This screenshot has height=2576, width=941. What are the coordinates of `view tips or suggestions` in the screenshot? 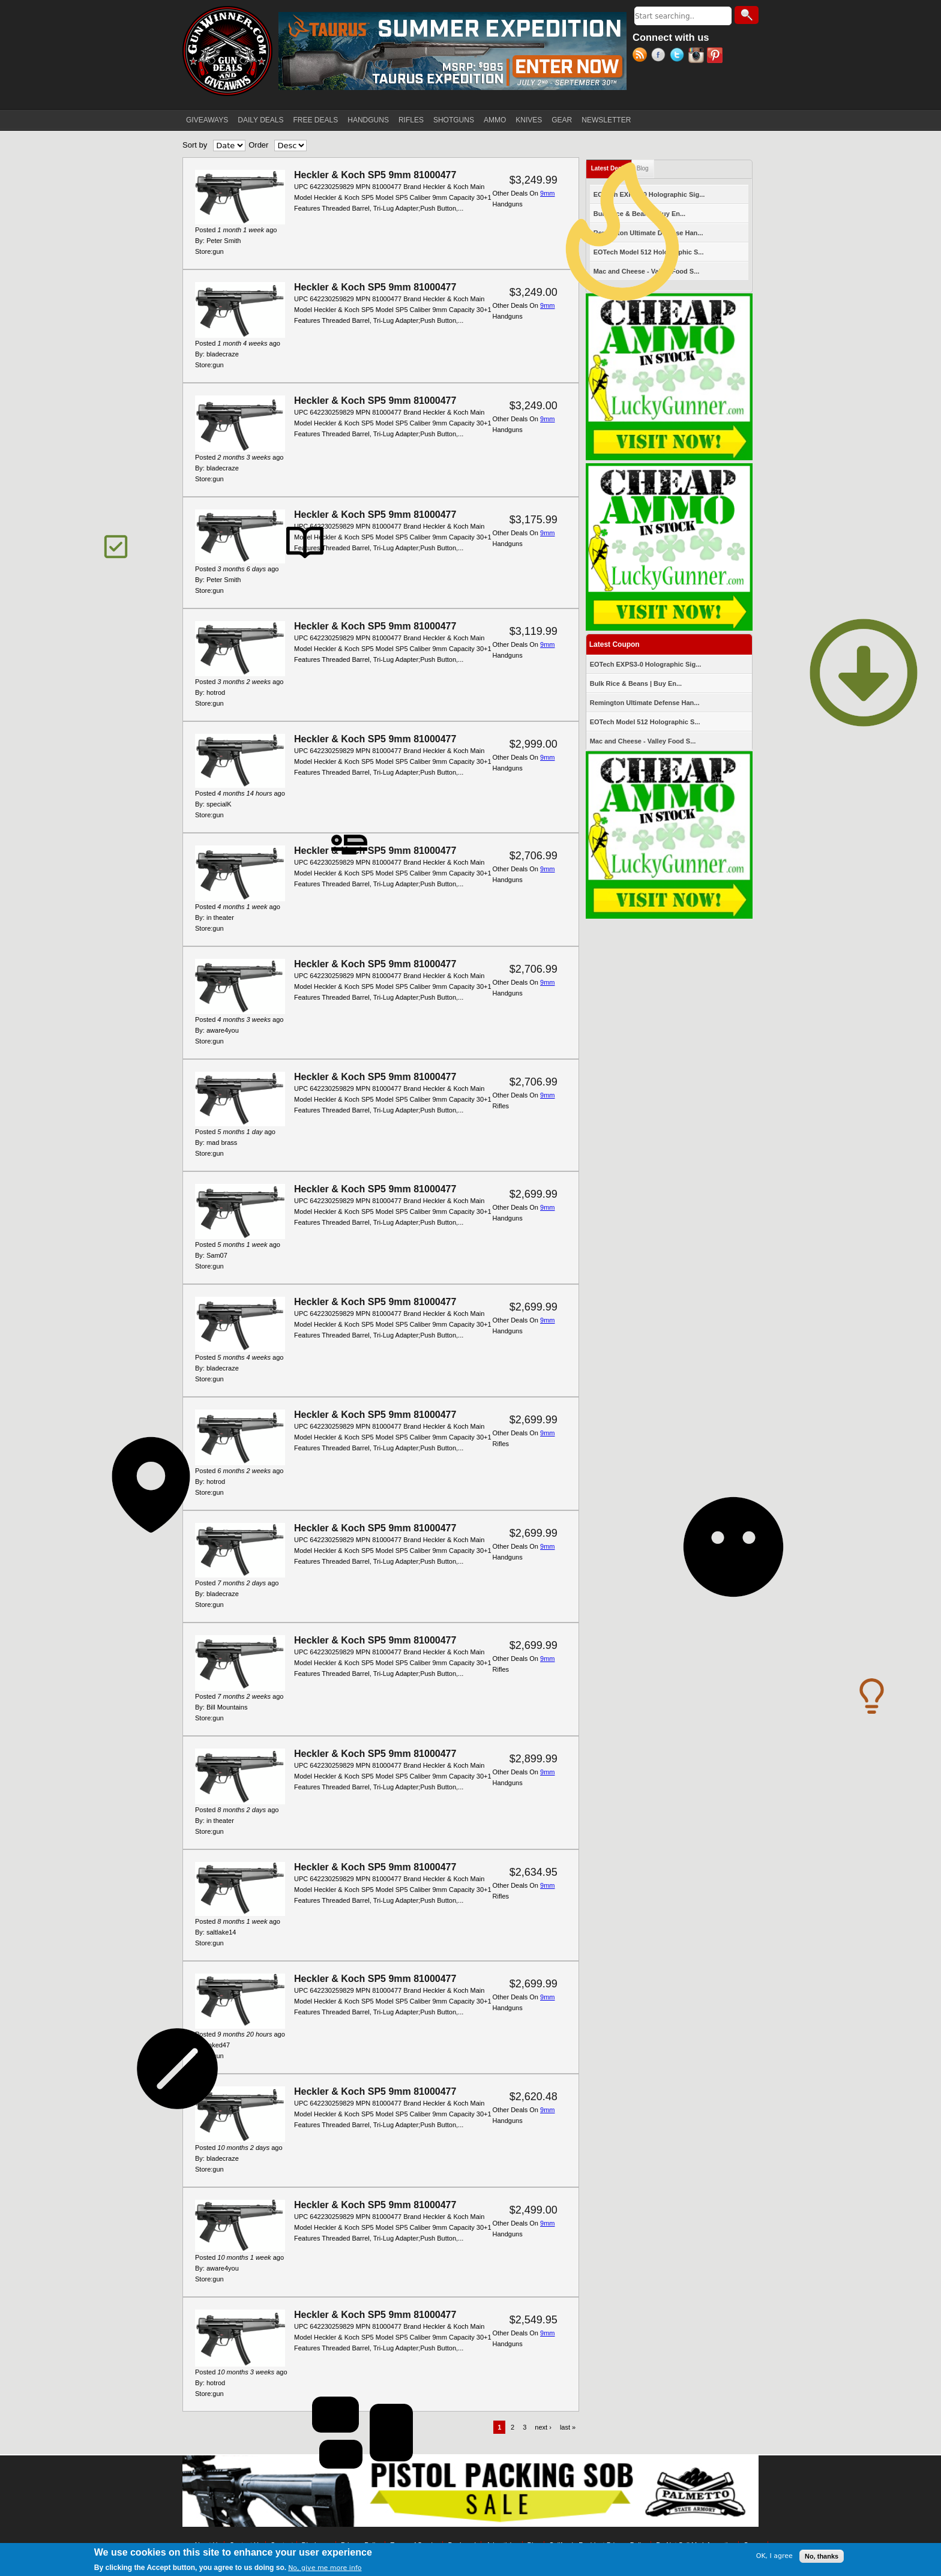 It's located at (871, 1696).